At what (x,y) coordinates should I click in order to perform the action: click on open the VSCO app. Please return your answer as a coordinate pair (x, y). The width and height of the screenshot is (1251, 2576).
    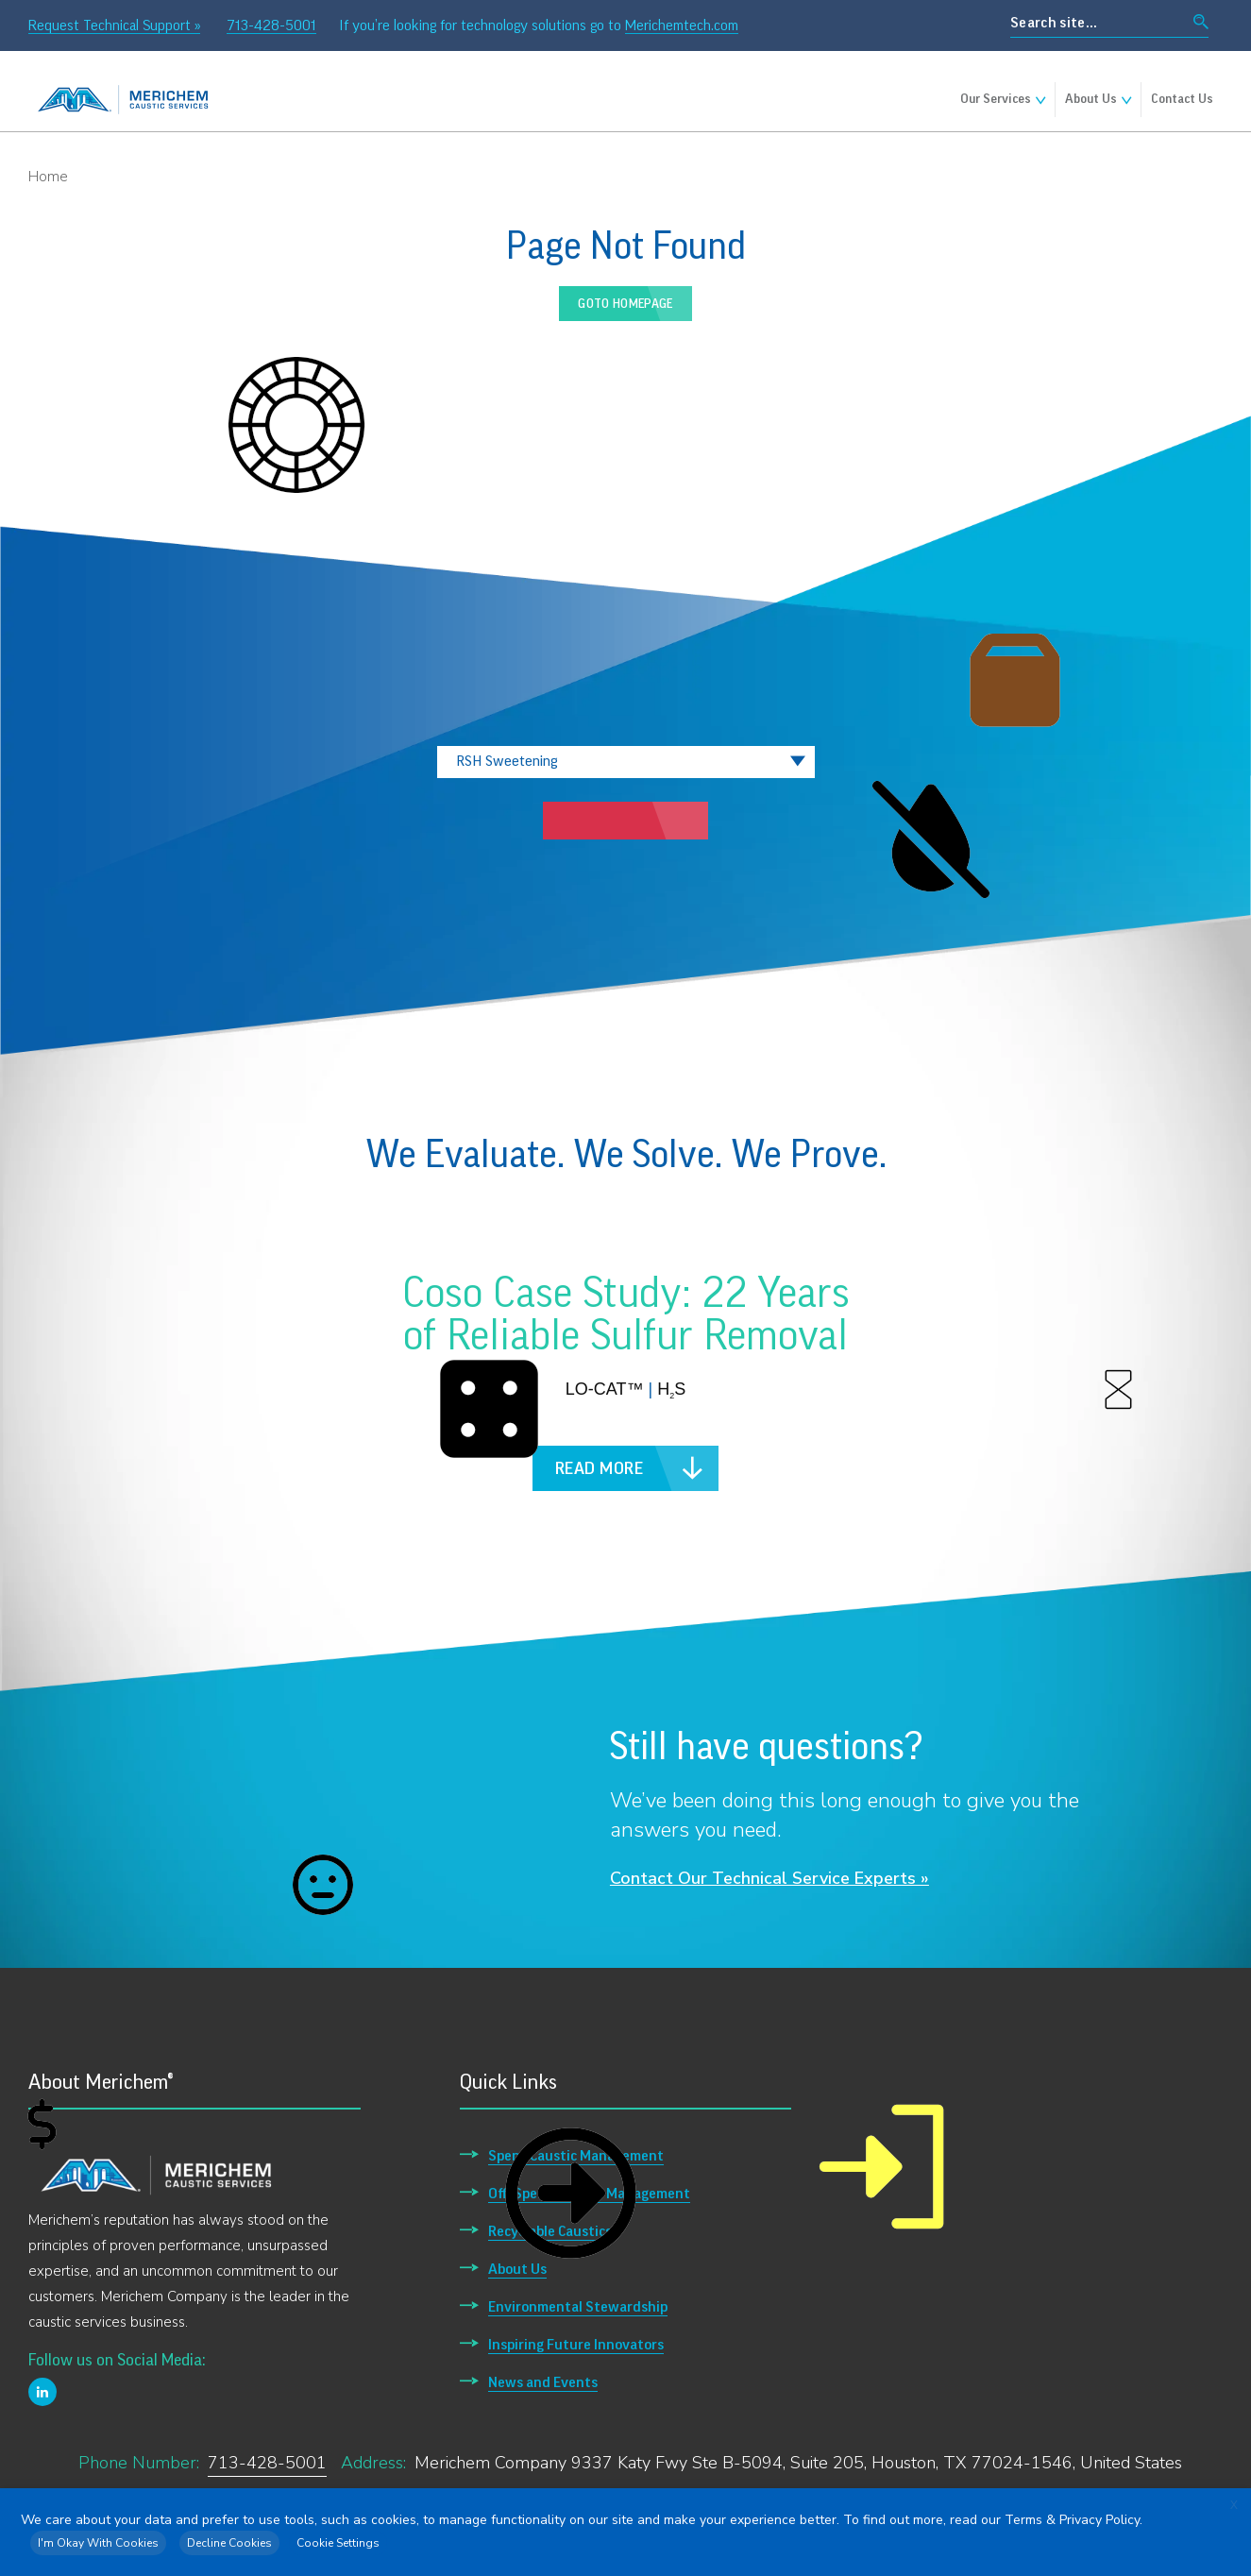
    Looking at the image, I should click on (296, 425).